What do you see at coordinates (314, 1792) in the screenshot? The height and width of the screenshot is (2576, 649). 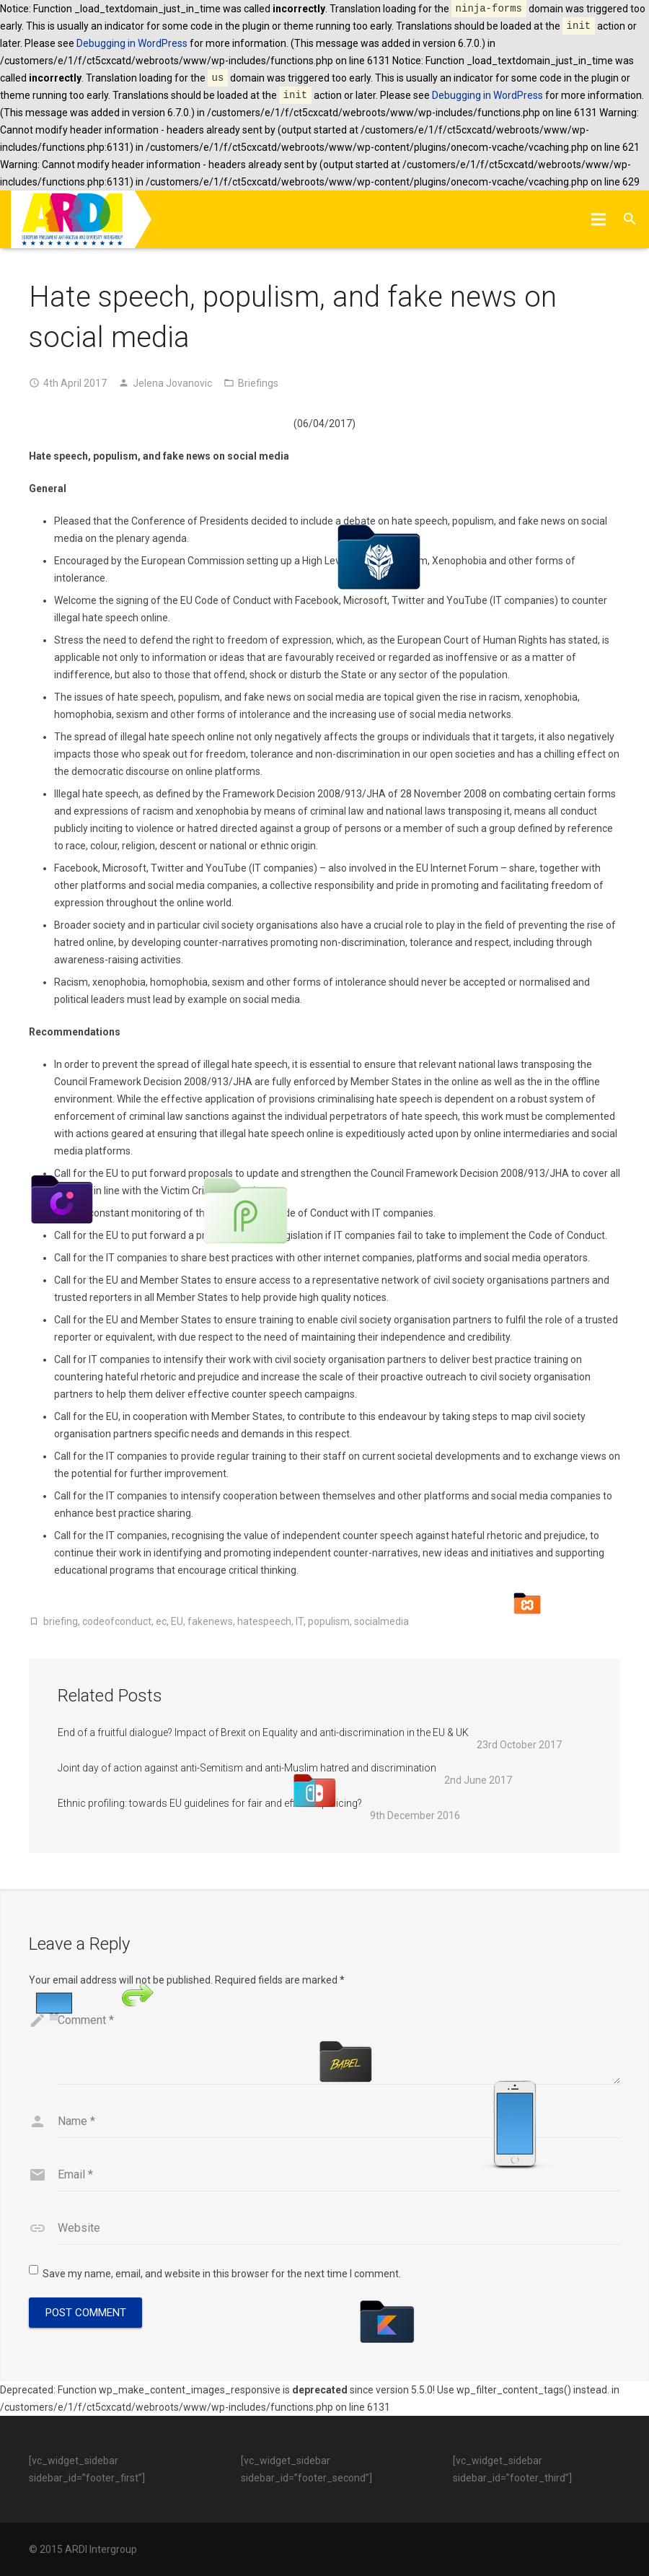 I see `folder containing nintendo switch games or related files` at bounding box center [314, 1792].